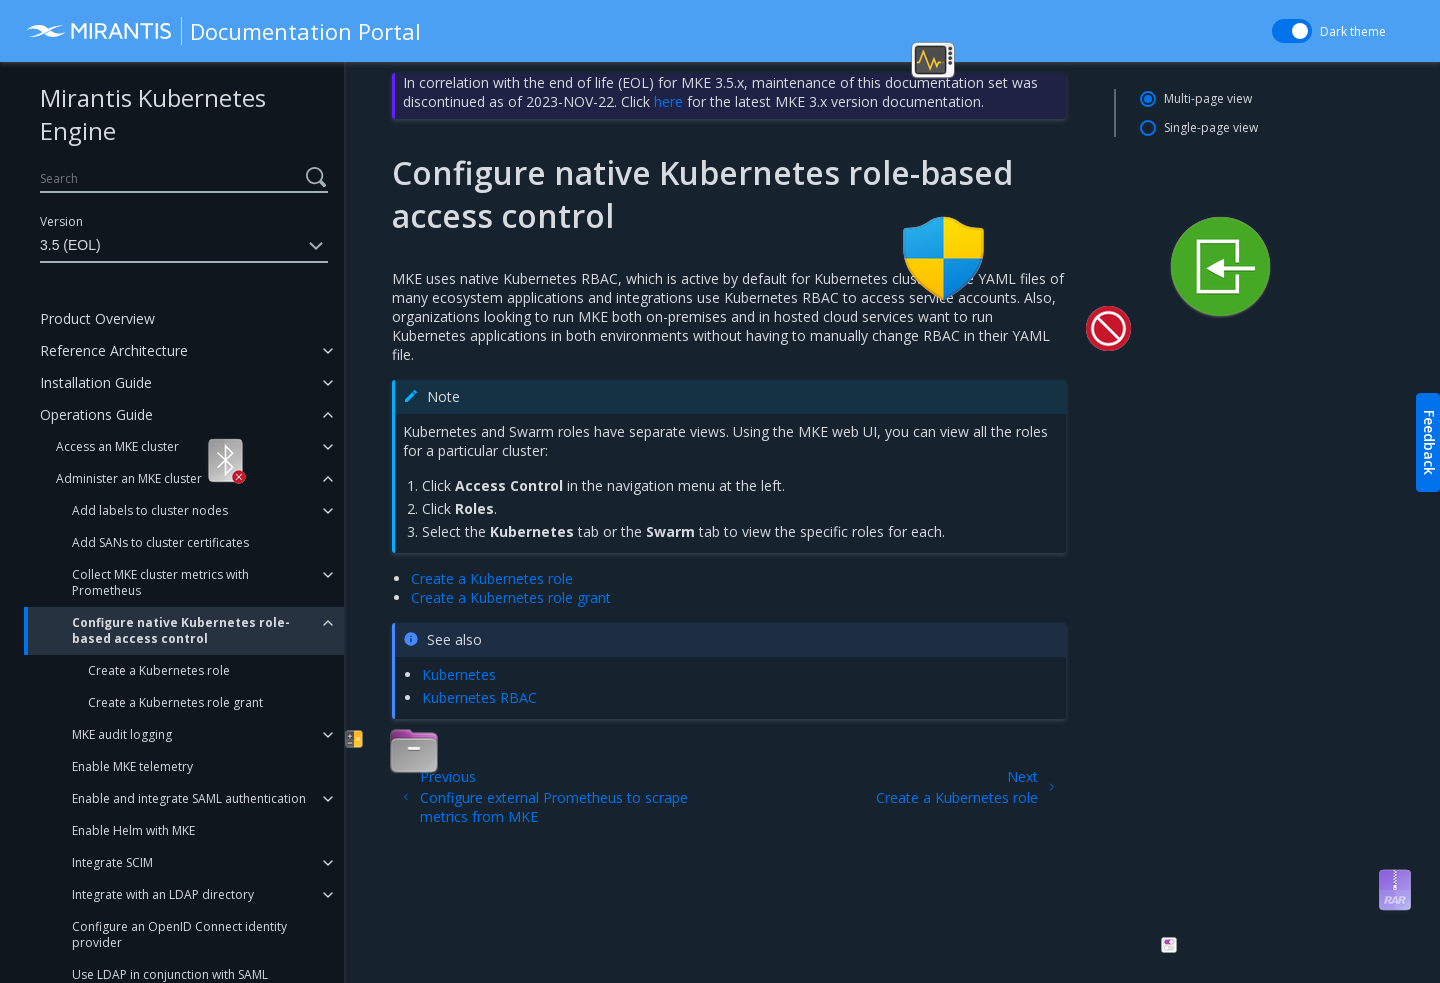  I want to click on open system monitor application, so click(933, 60).